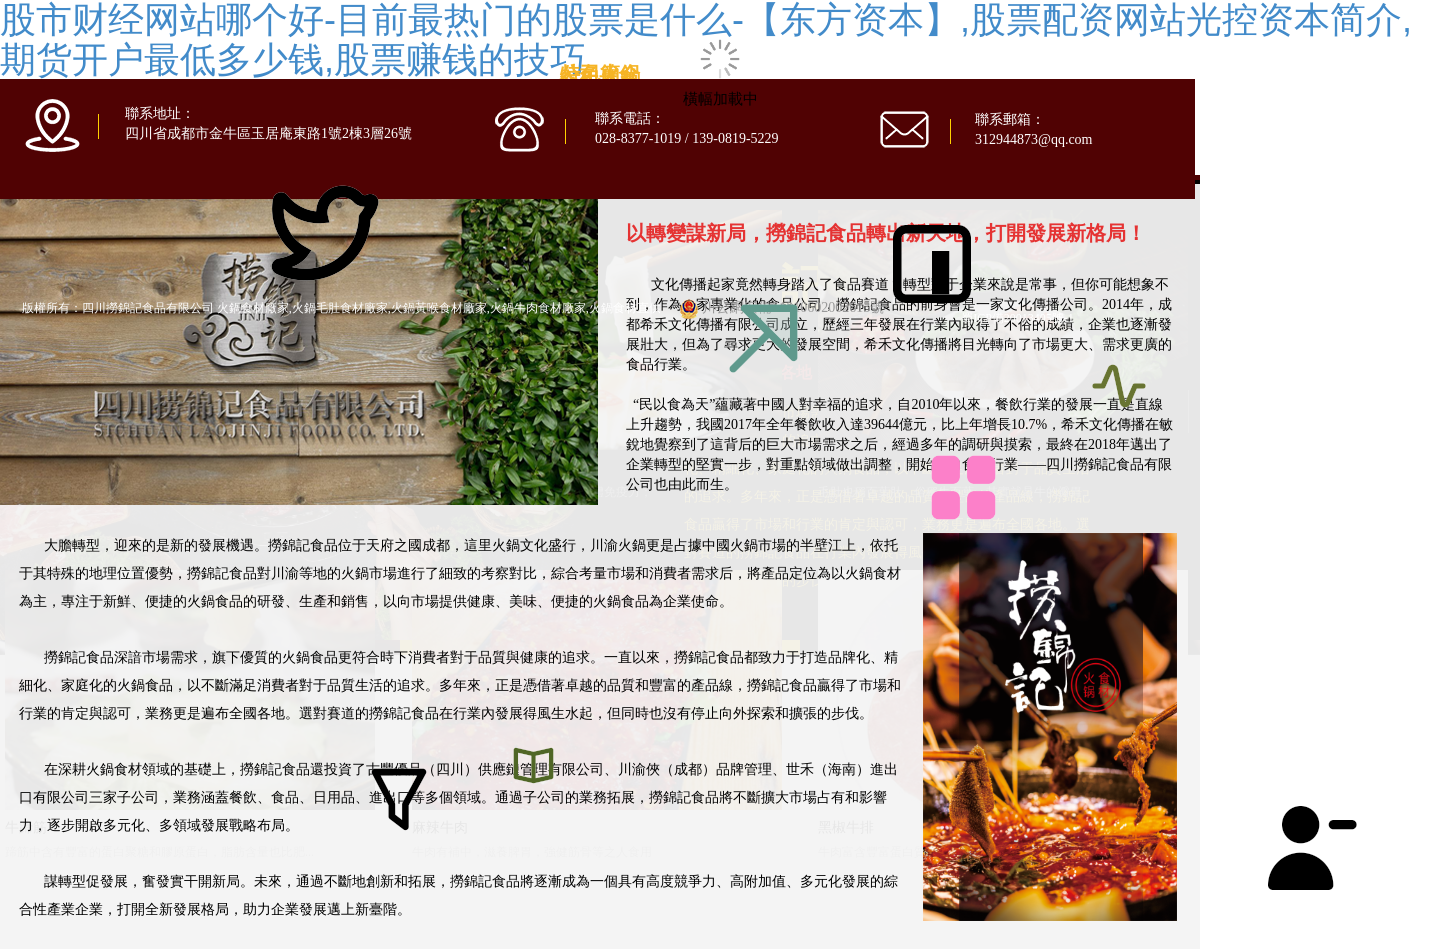 This screenshot has height=949, width=1440. I want to click on view activity or health metrics, so click(1119, 386).